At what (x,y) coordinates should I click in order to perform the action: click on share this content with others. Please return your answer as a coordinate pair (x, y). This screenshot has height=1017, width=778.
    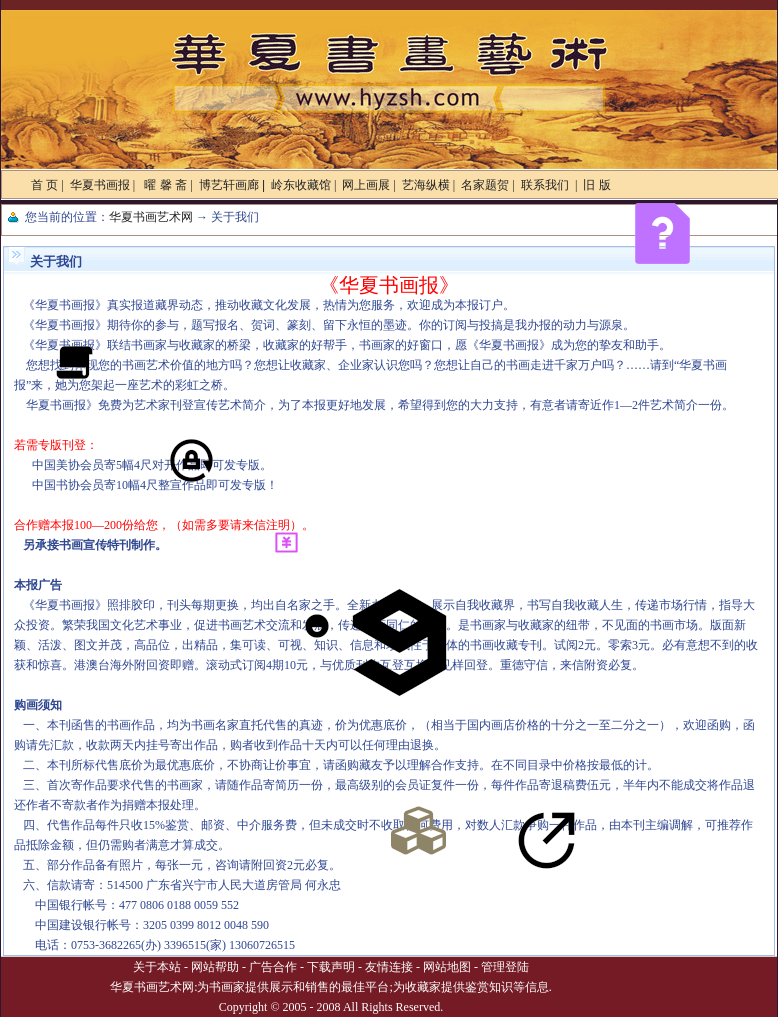
    Looking at the image, I should click on (546, 840).